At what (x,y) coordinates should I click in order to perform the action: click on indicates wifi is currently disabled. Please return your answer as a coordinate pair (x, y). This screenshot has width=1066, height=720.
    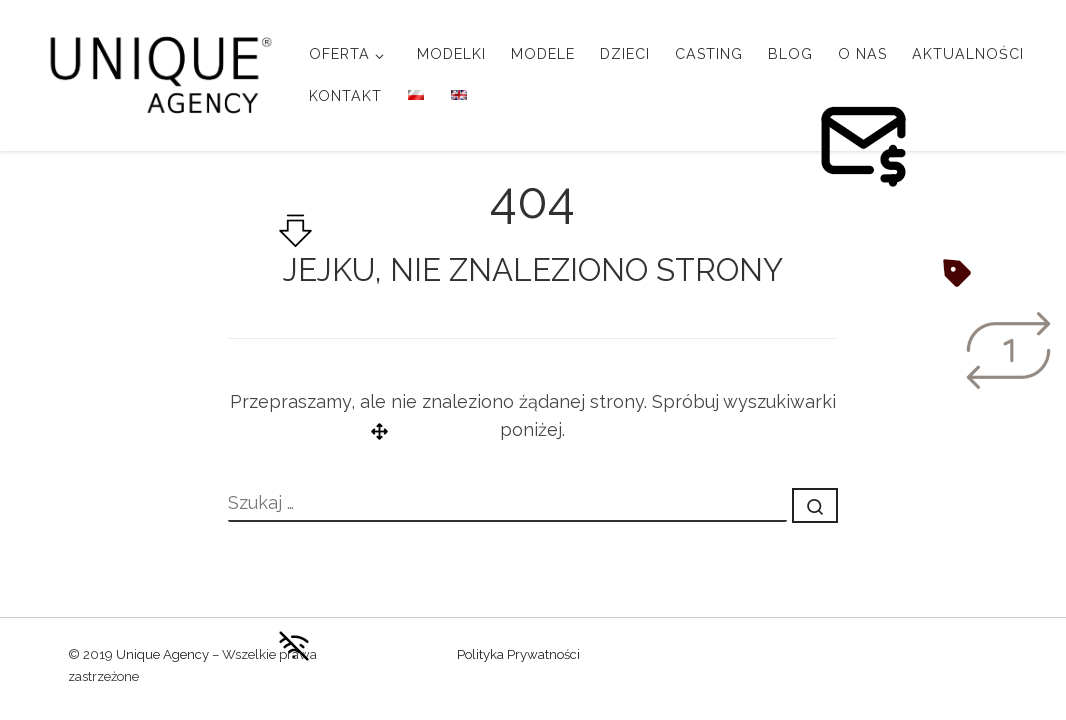
    Looking at the image, I should click on (294, 646).